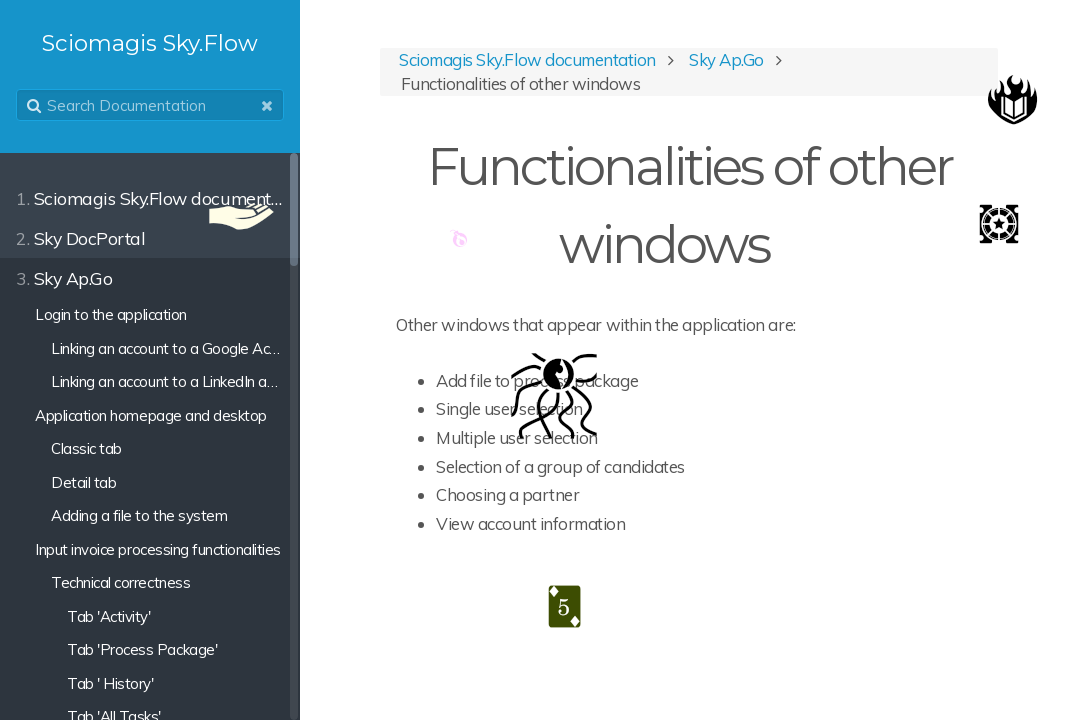 This screenshot has width=1078, height=720. What do you see at coordinates (458, 238) in the screenshot?
I see `deploy cluster bomb weapon in game` at bounding box center [458, 238].